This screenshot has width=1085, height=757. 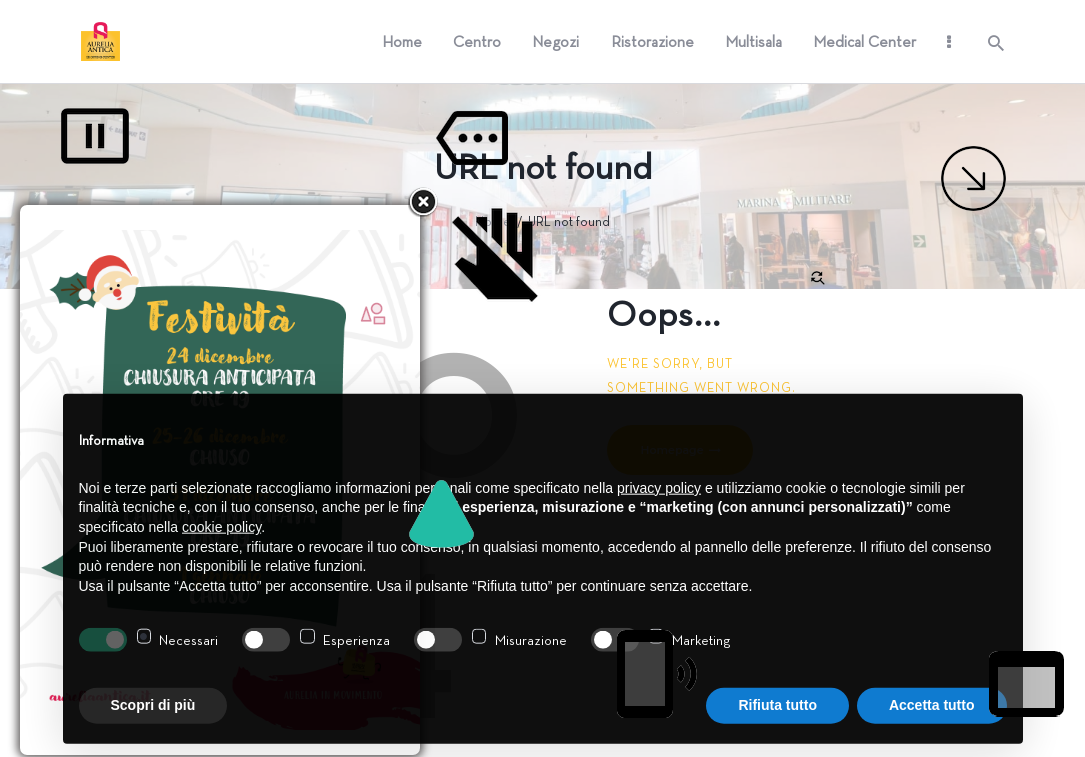 What do you see at coordinates (1026, 683) in the screenshot?
I see `open a web browser or web view` at bounding box center [1026, 683].